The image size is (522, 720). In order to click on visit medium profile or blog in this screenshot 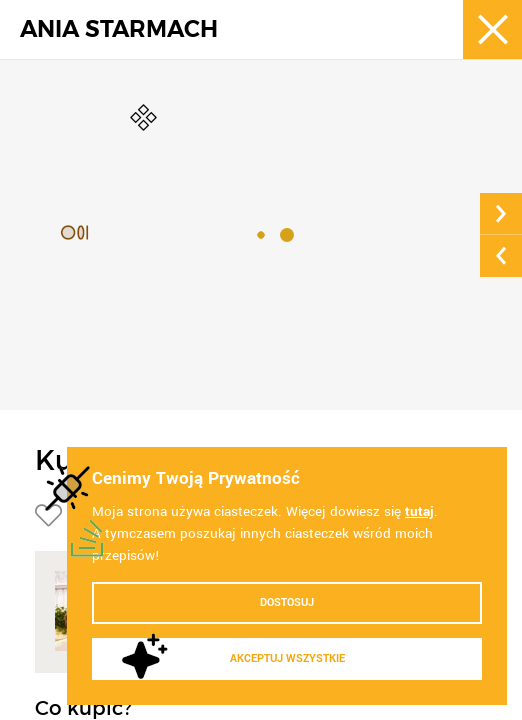, I will do `click(74, 232)`.